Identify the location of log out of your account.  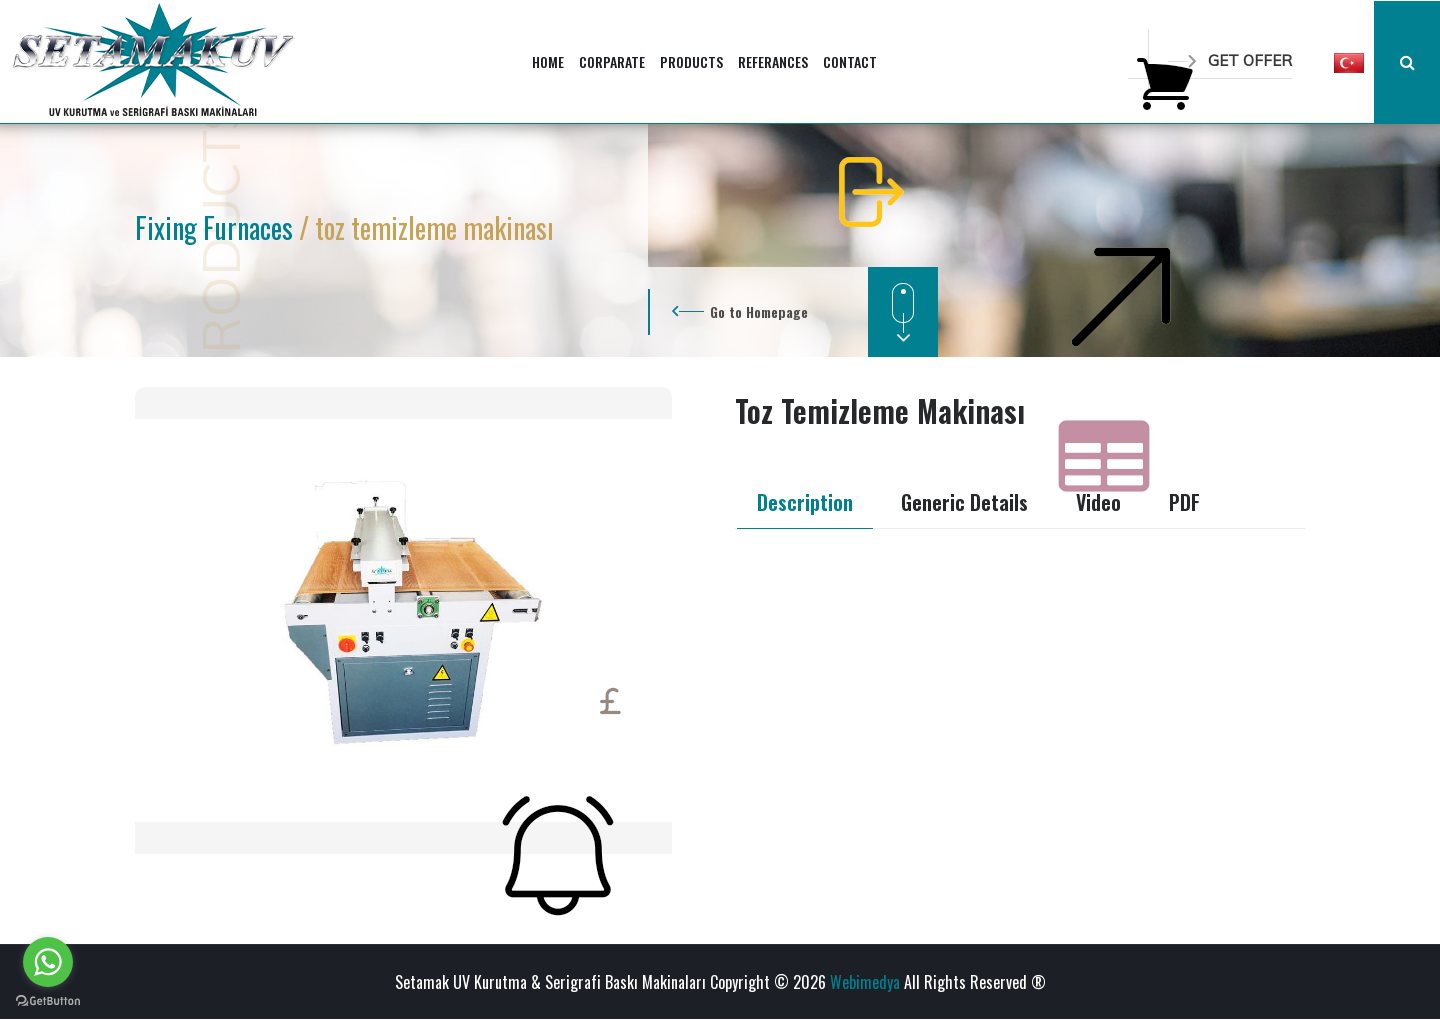
(866, 192).